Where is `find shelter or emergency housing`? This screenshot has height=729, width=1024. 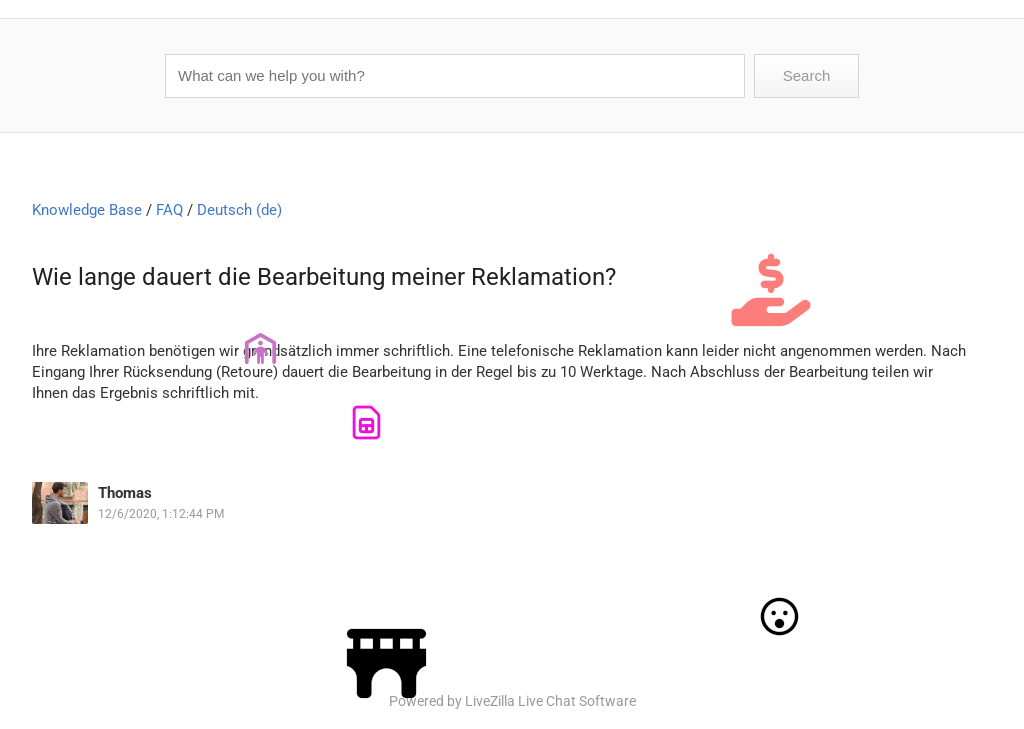 find shelter or emergency housing is located at coordinates (260, 348).